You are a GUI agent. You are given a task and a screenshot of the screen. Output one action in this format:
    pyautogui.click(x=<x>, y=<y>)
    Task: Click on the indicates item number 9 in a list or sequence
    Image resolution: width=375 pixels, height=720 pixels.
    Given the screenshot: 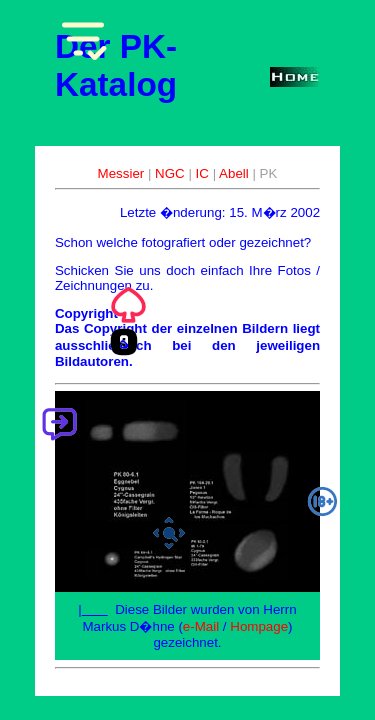 What is the action you would take?
    pyautogui.click(x=124, y=342)
    